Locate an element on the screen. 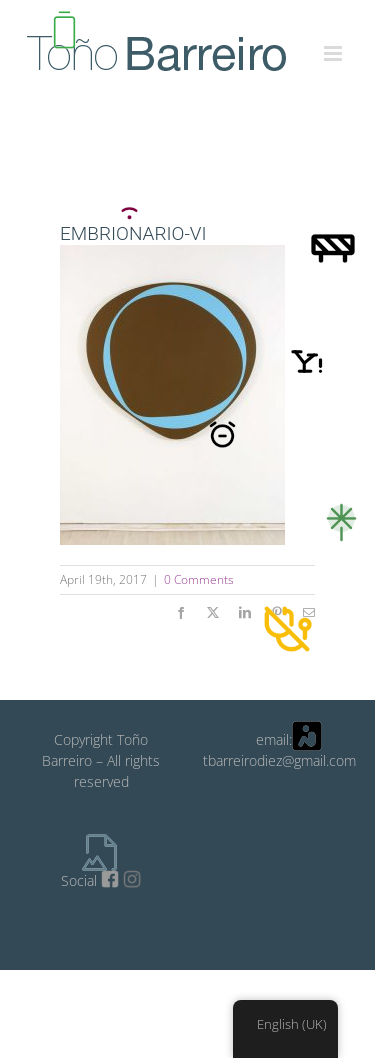 The height and width of the screenshot is (1058, 375). view image file is located at coordinates (101, 852).